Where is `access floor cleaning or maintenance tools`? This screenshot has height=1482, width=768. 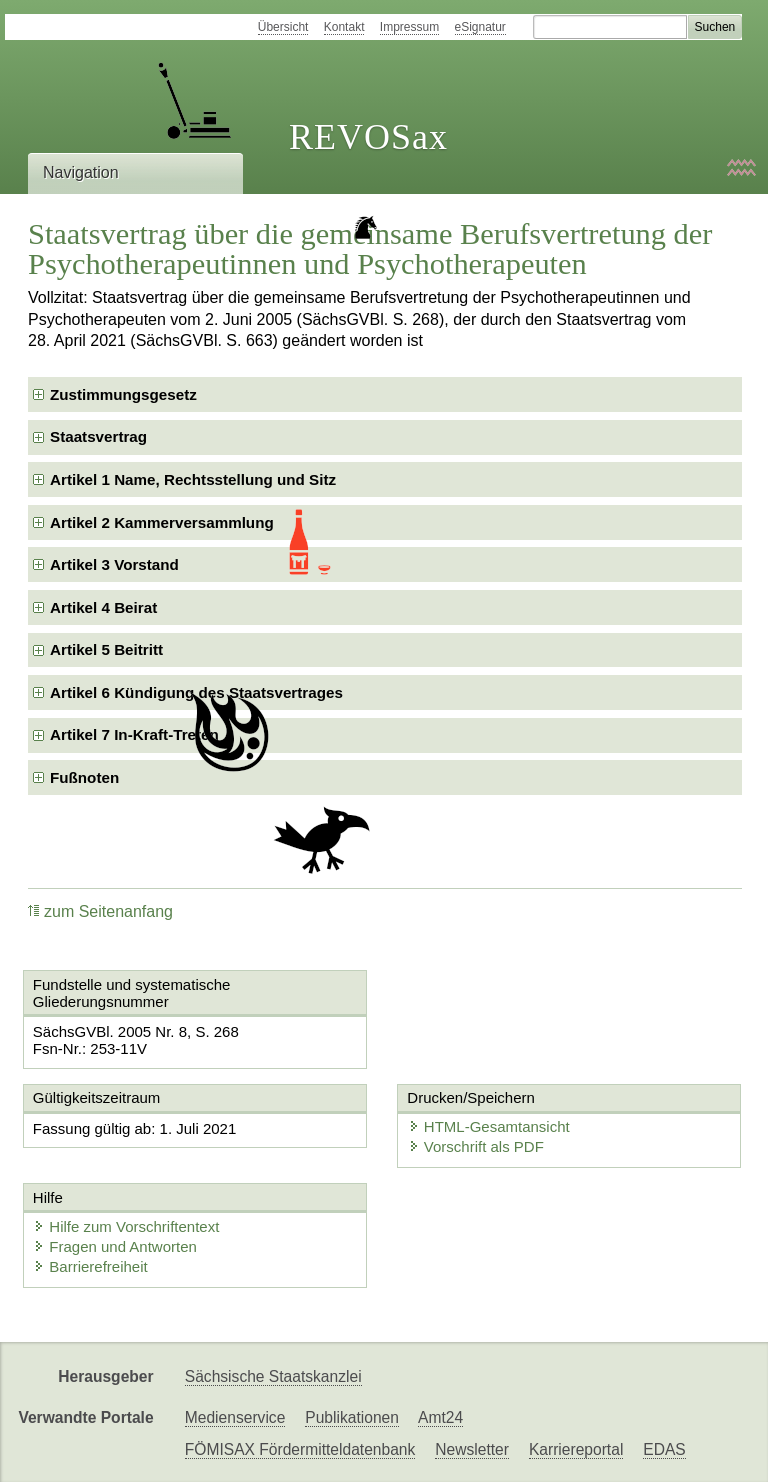 access floor cleaning or maintenance tools is located at coordinates (196, 99).